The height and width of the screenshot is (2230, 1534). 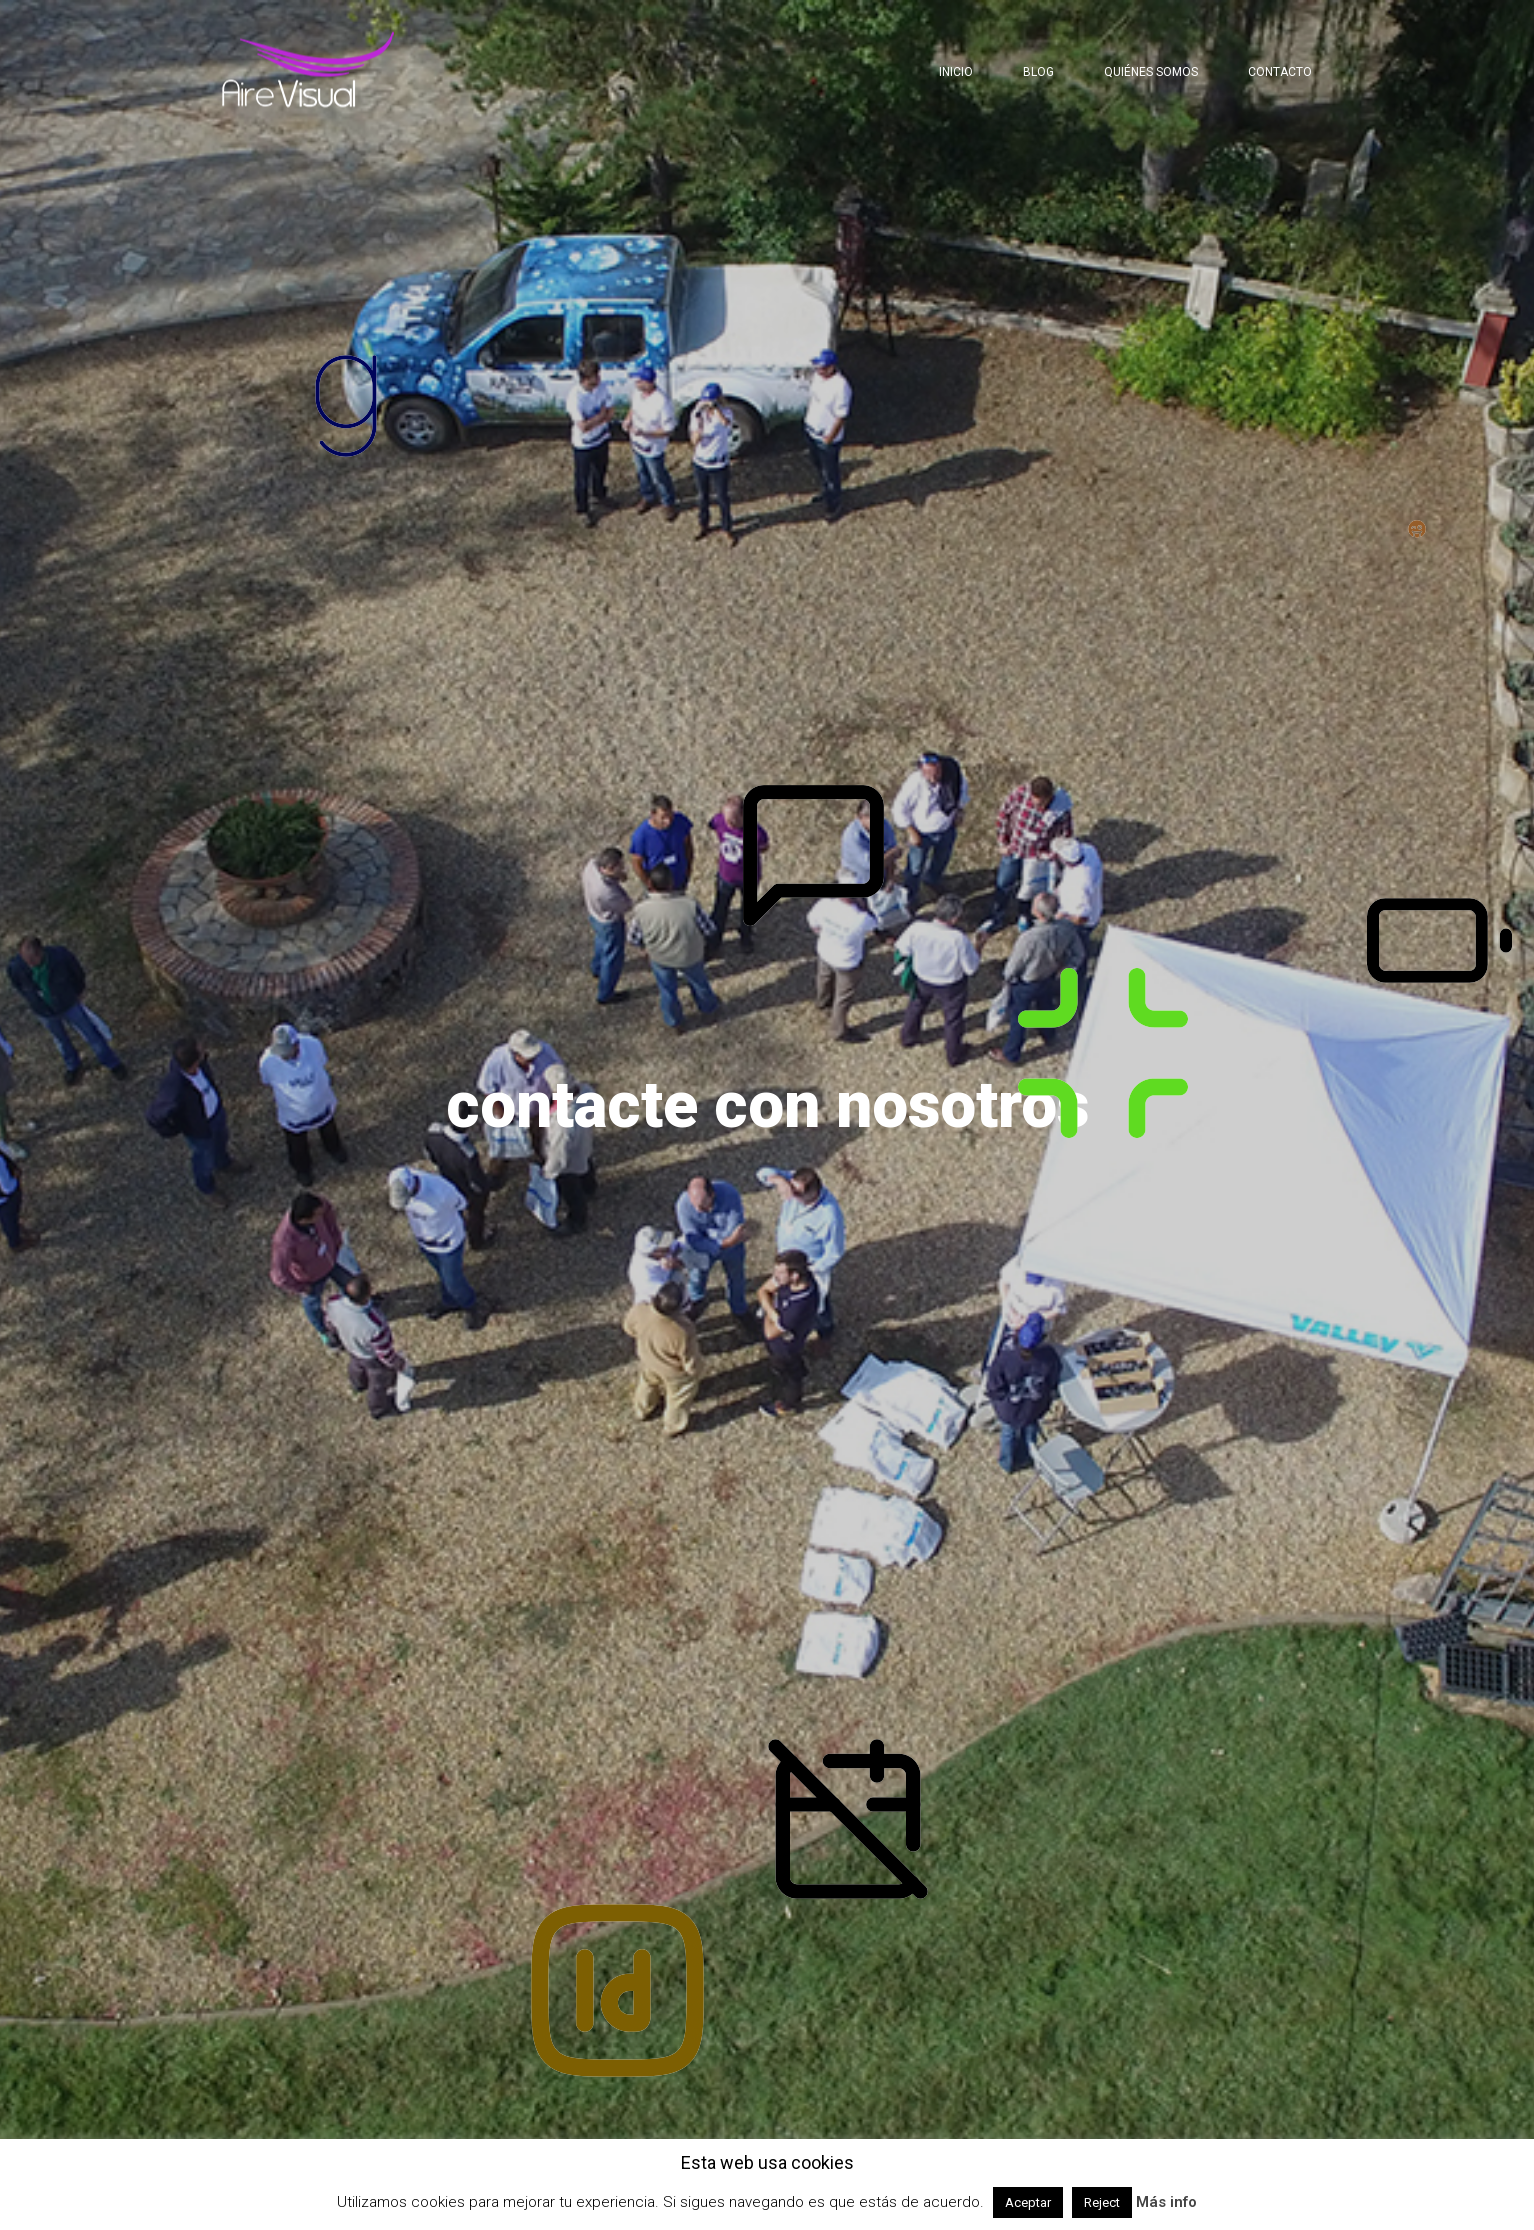 I want to click on minimize or exit fullscreen mode, so click(x=1103, y=1053).